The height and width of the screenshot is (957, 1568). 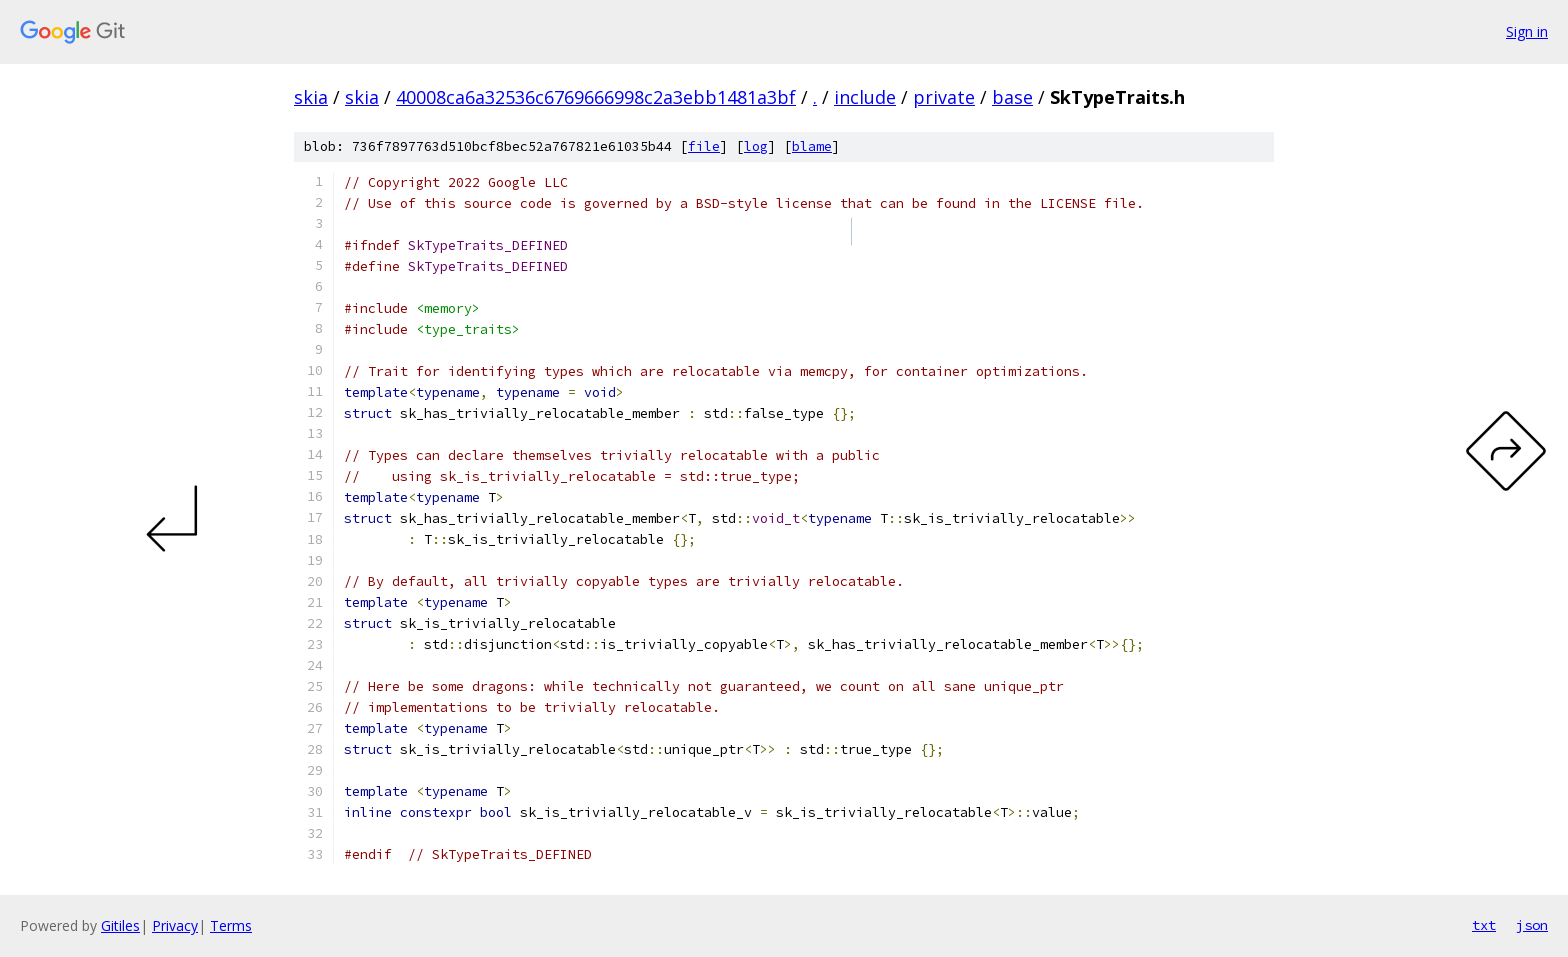 What do you see at coordinates (1506, 451) in the screenshot?
I see `indicates a turn or direction change ahead` at bounding box center [1506, 451].